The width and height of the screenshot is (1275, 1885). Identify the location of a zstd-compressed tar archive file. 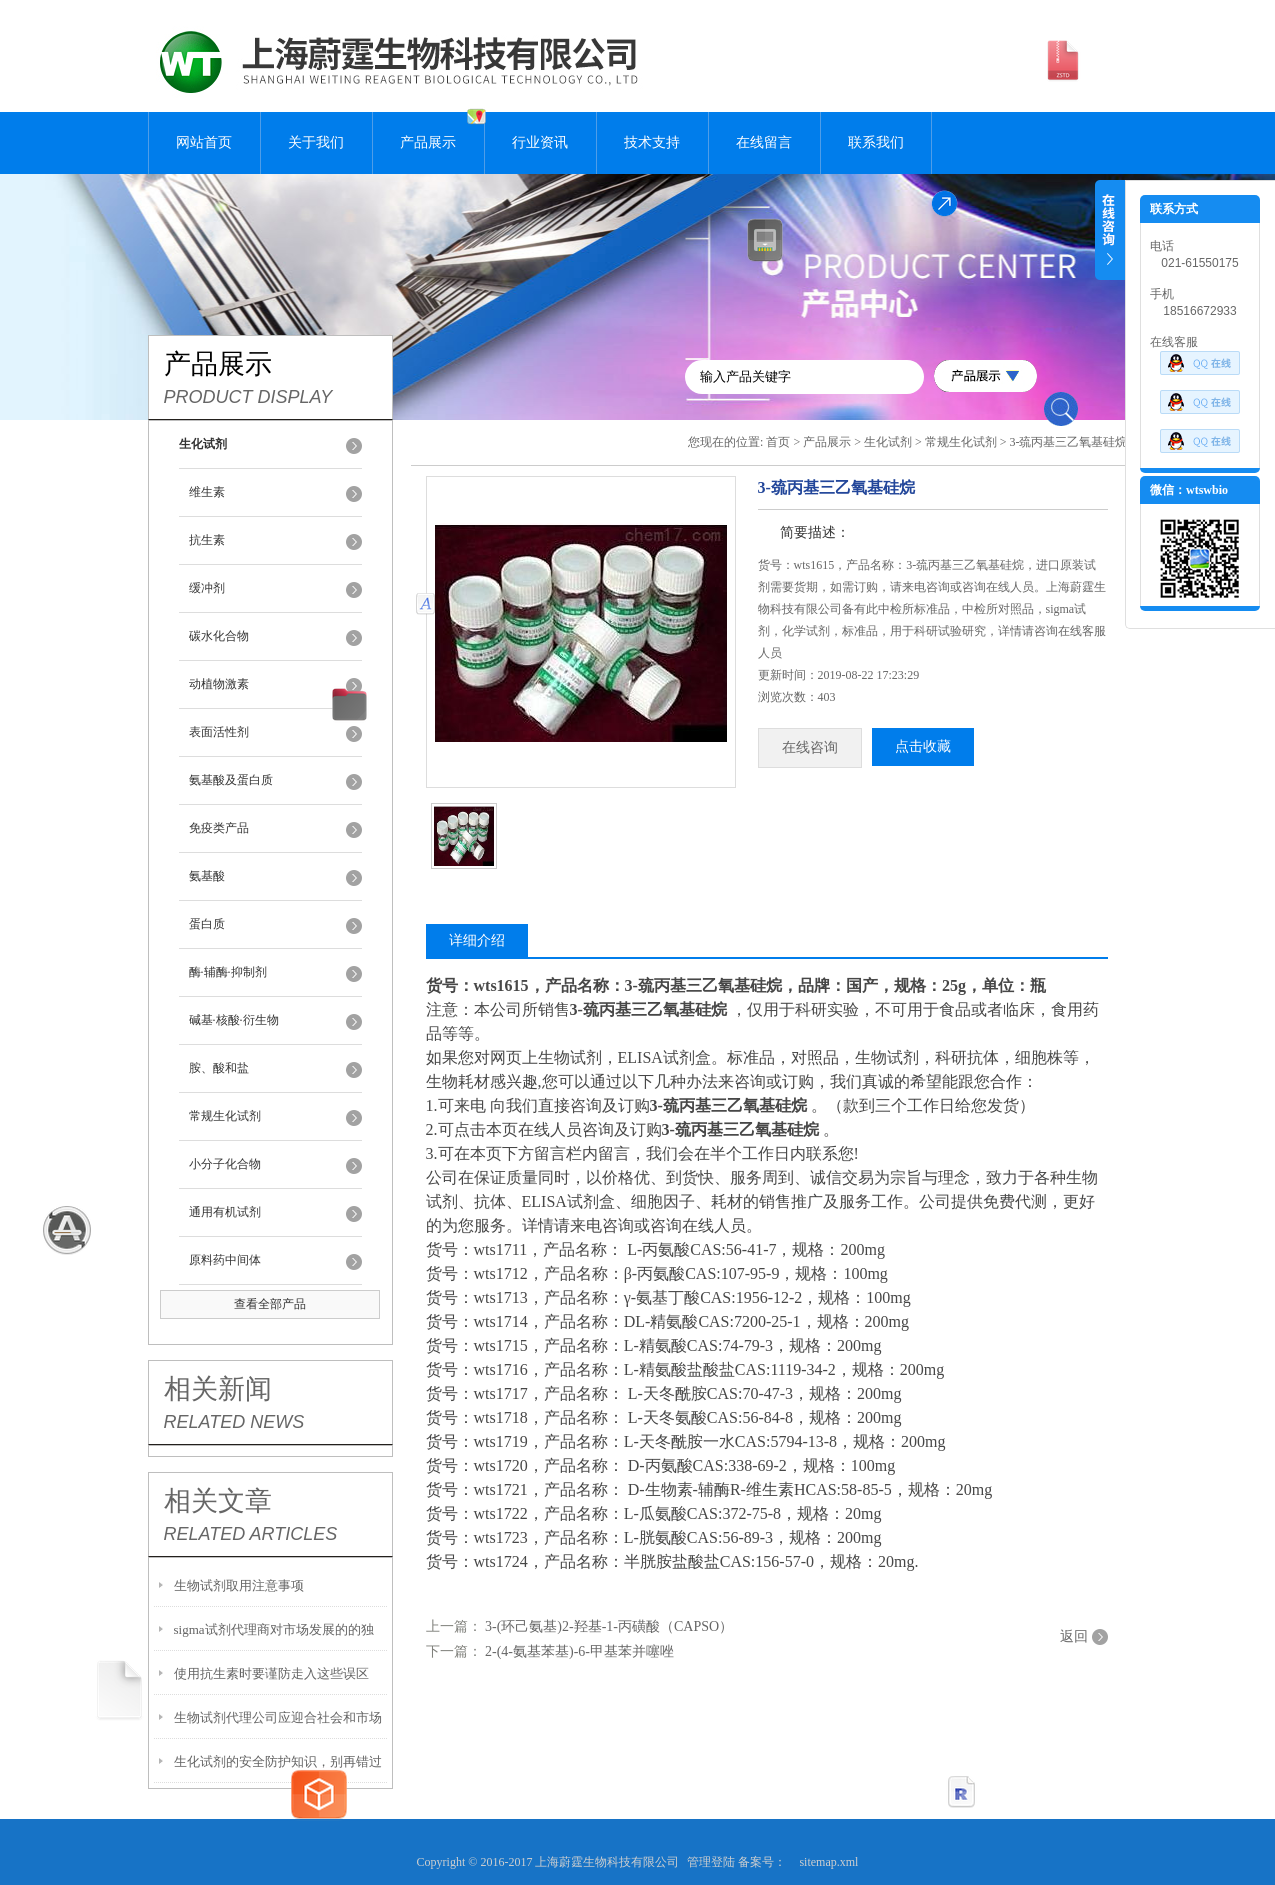
(1063, 61).